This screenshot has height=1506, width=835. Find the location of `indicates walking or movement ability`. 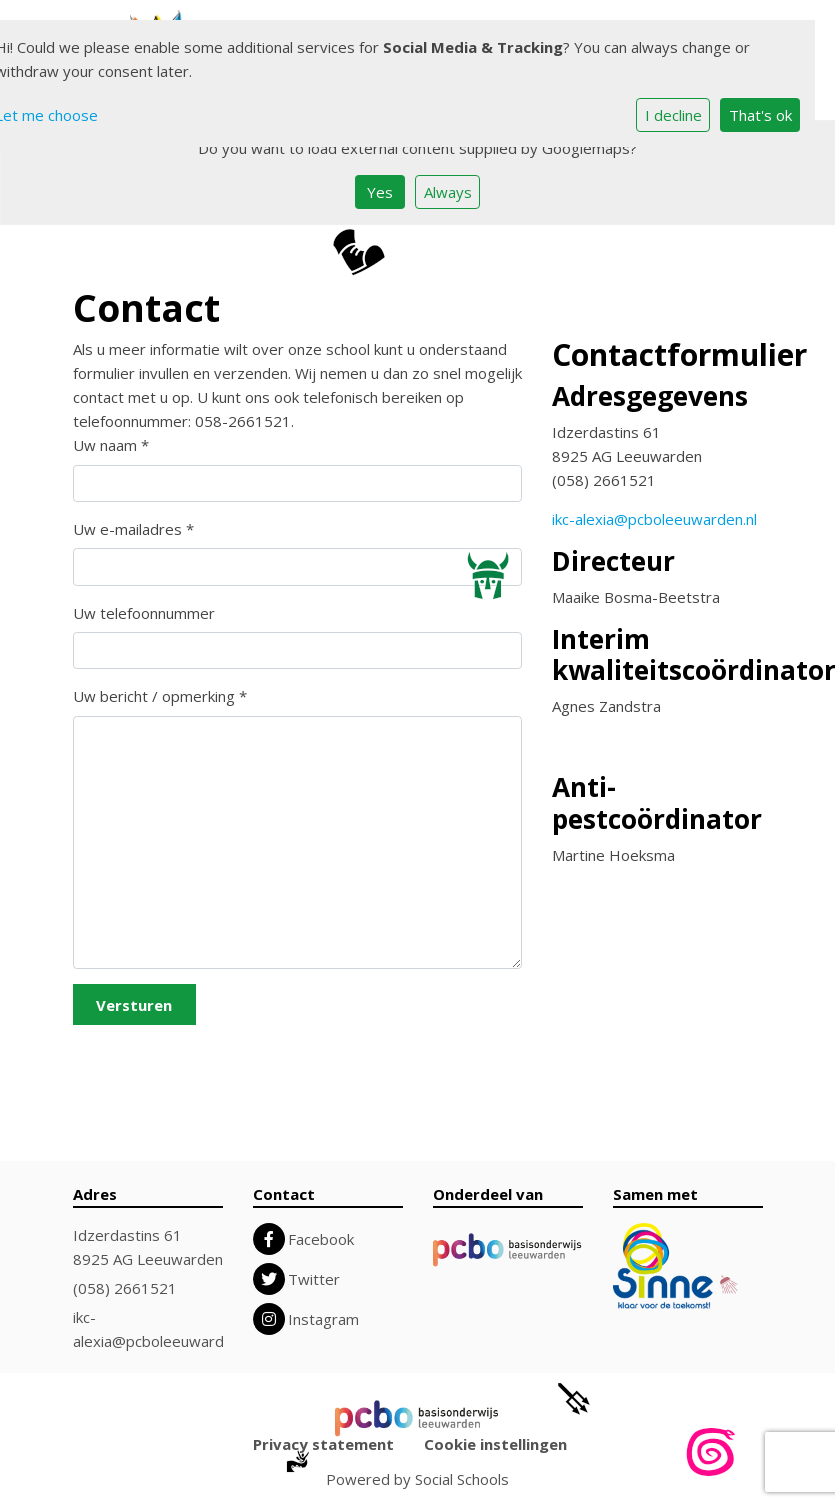

indicates walking or movement ability is located at coordinates (359, 251).